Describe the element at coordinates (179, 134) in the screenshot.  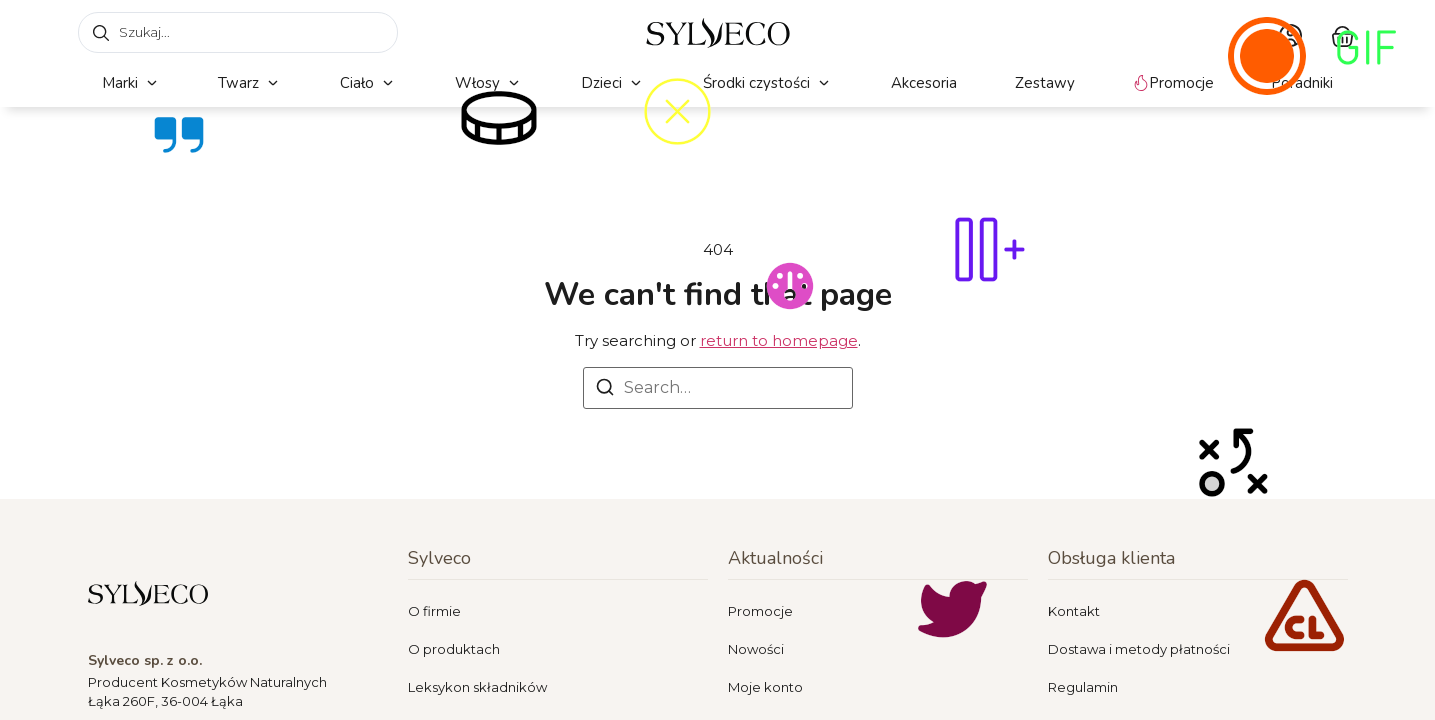
I see `view or add a quote` at that location.